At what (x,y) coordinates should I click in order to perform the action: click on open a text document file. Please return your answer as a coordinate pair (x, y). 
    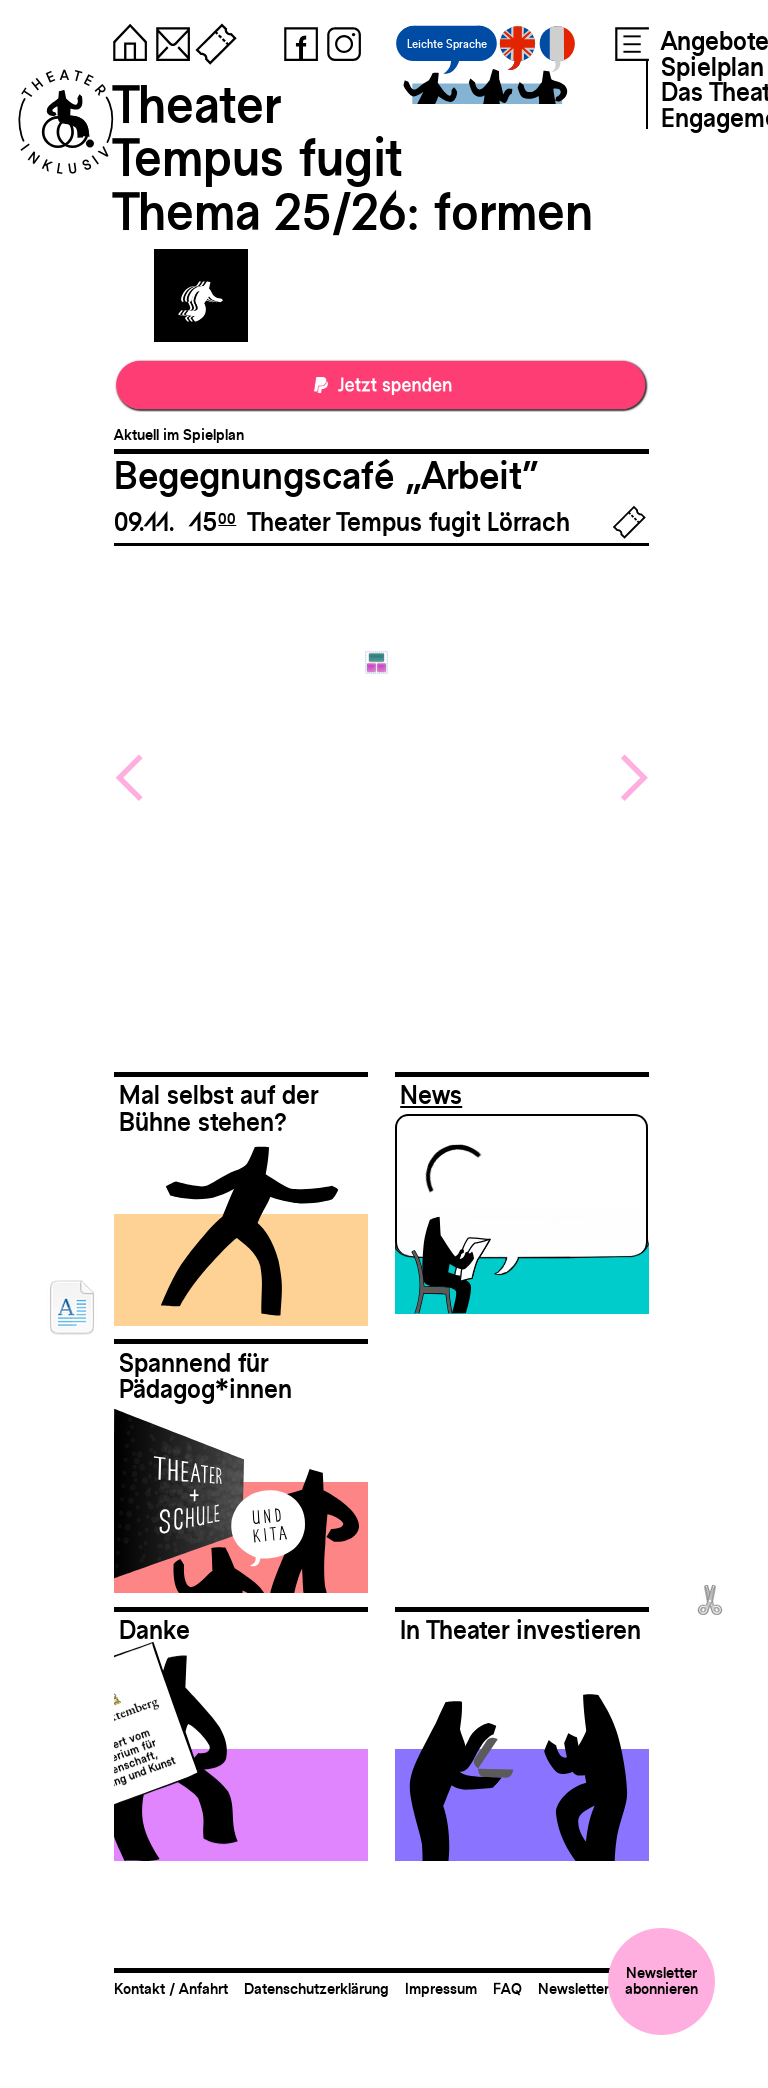
    Looking at the image, I should click on (72, 1307).